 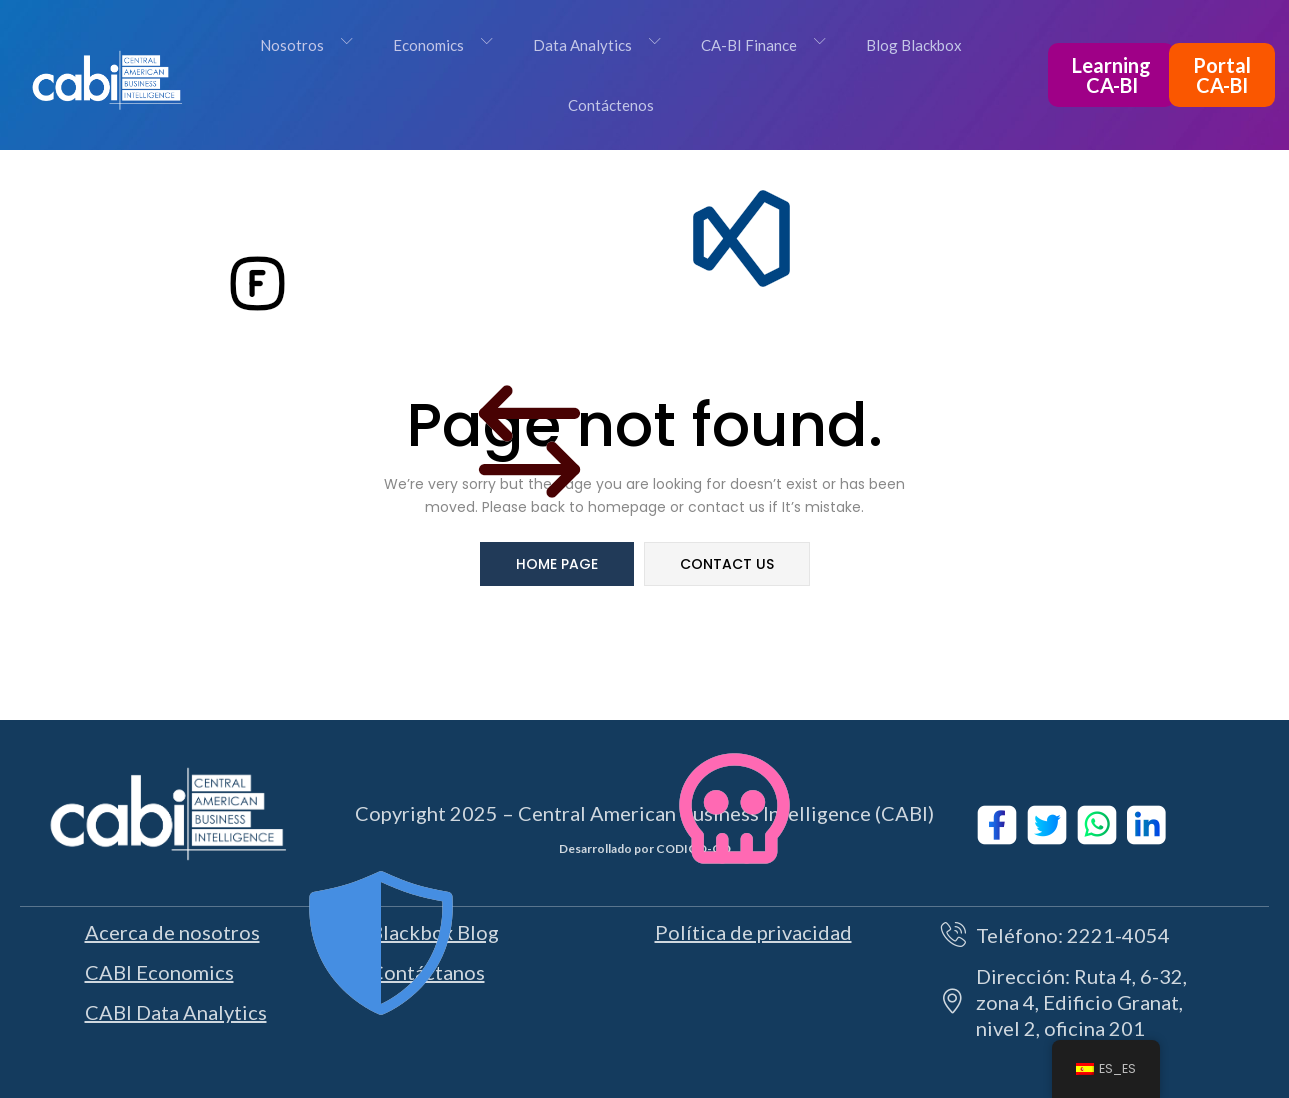 What do you see at coordinates (529, 441) in the screenshot?
I see `swap or exchange items` at bounding box center [529, 441].